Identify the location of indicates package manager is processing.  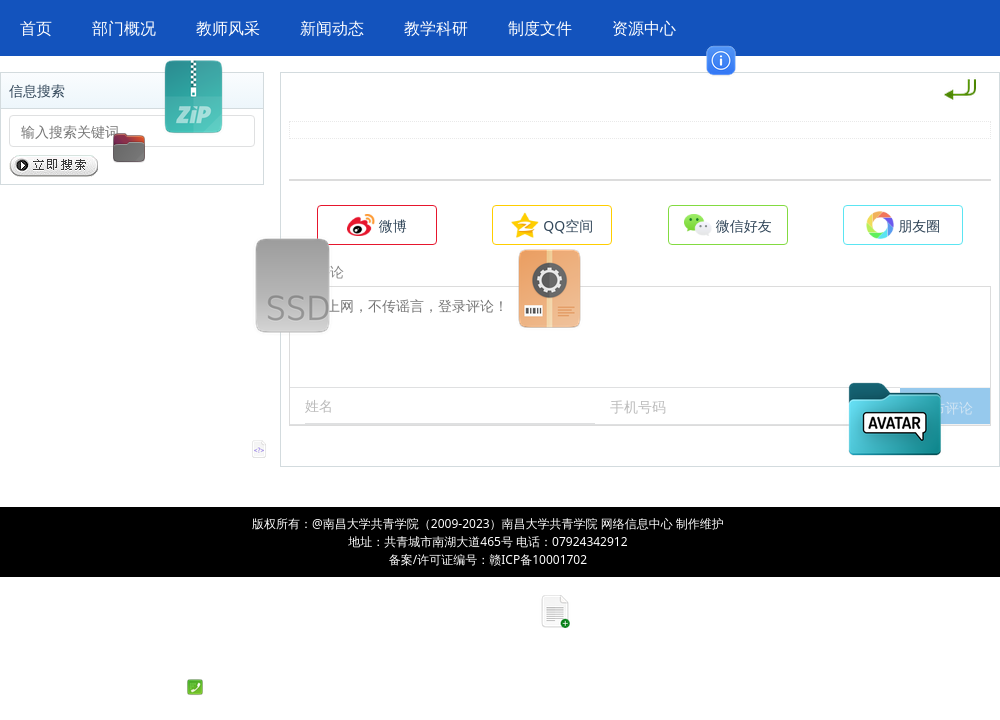
(549, 288).